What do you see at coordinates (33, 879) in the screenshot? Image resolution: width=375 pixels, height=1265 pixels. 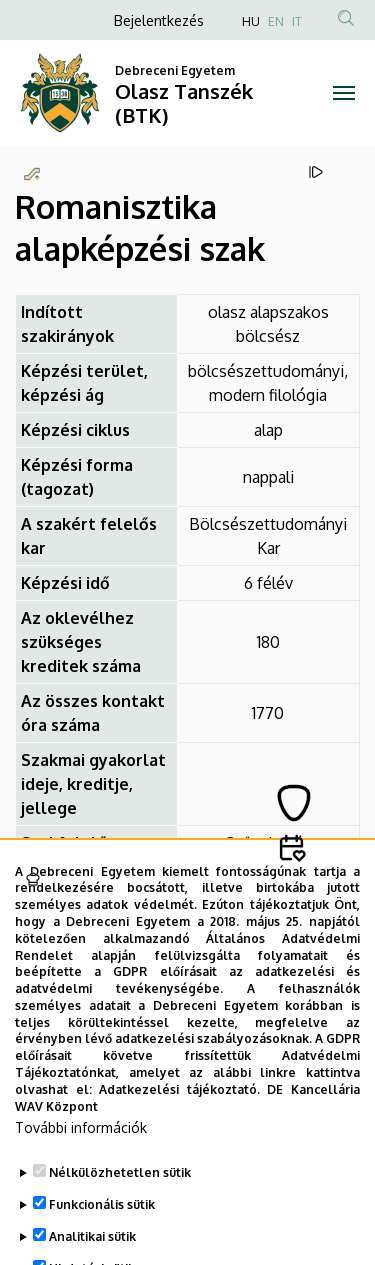 I see `access cooking or recipe features` at bounding box center [33, 879].